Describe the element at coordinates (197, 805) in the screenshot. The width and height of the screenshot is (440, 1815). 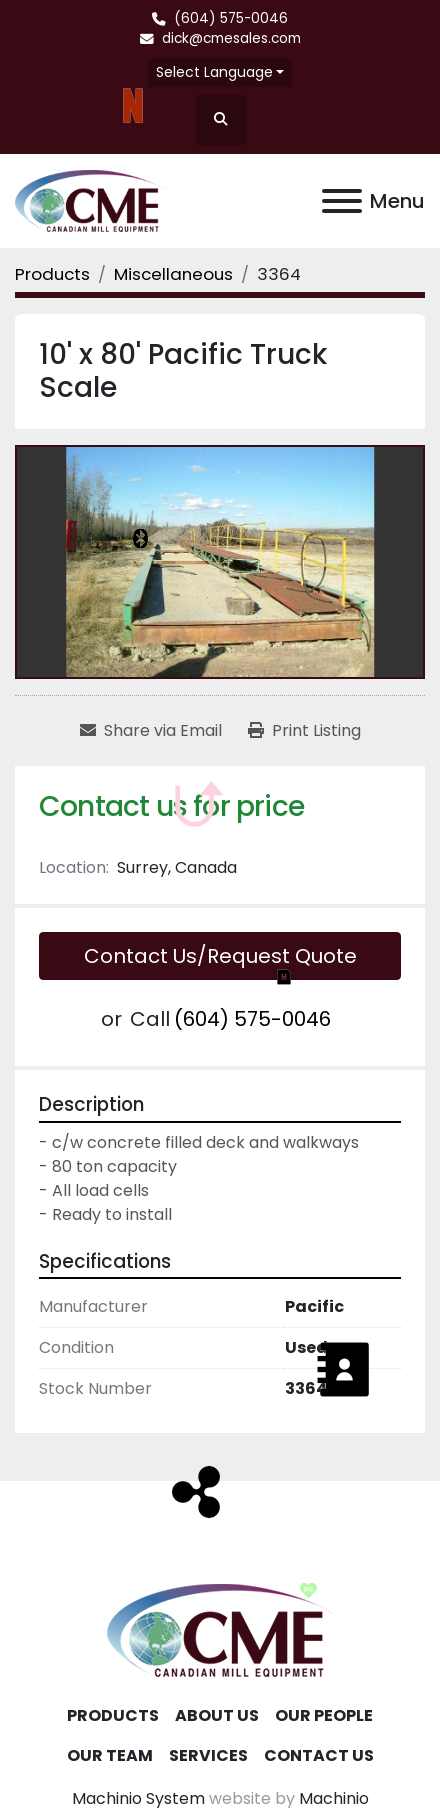
I see `redo or repeat the last action` at that location.